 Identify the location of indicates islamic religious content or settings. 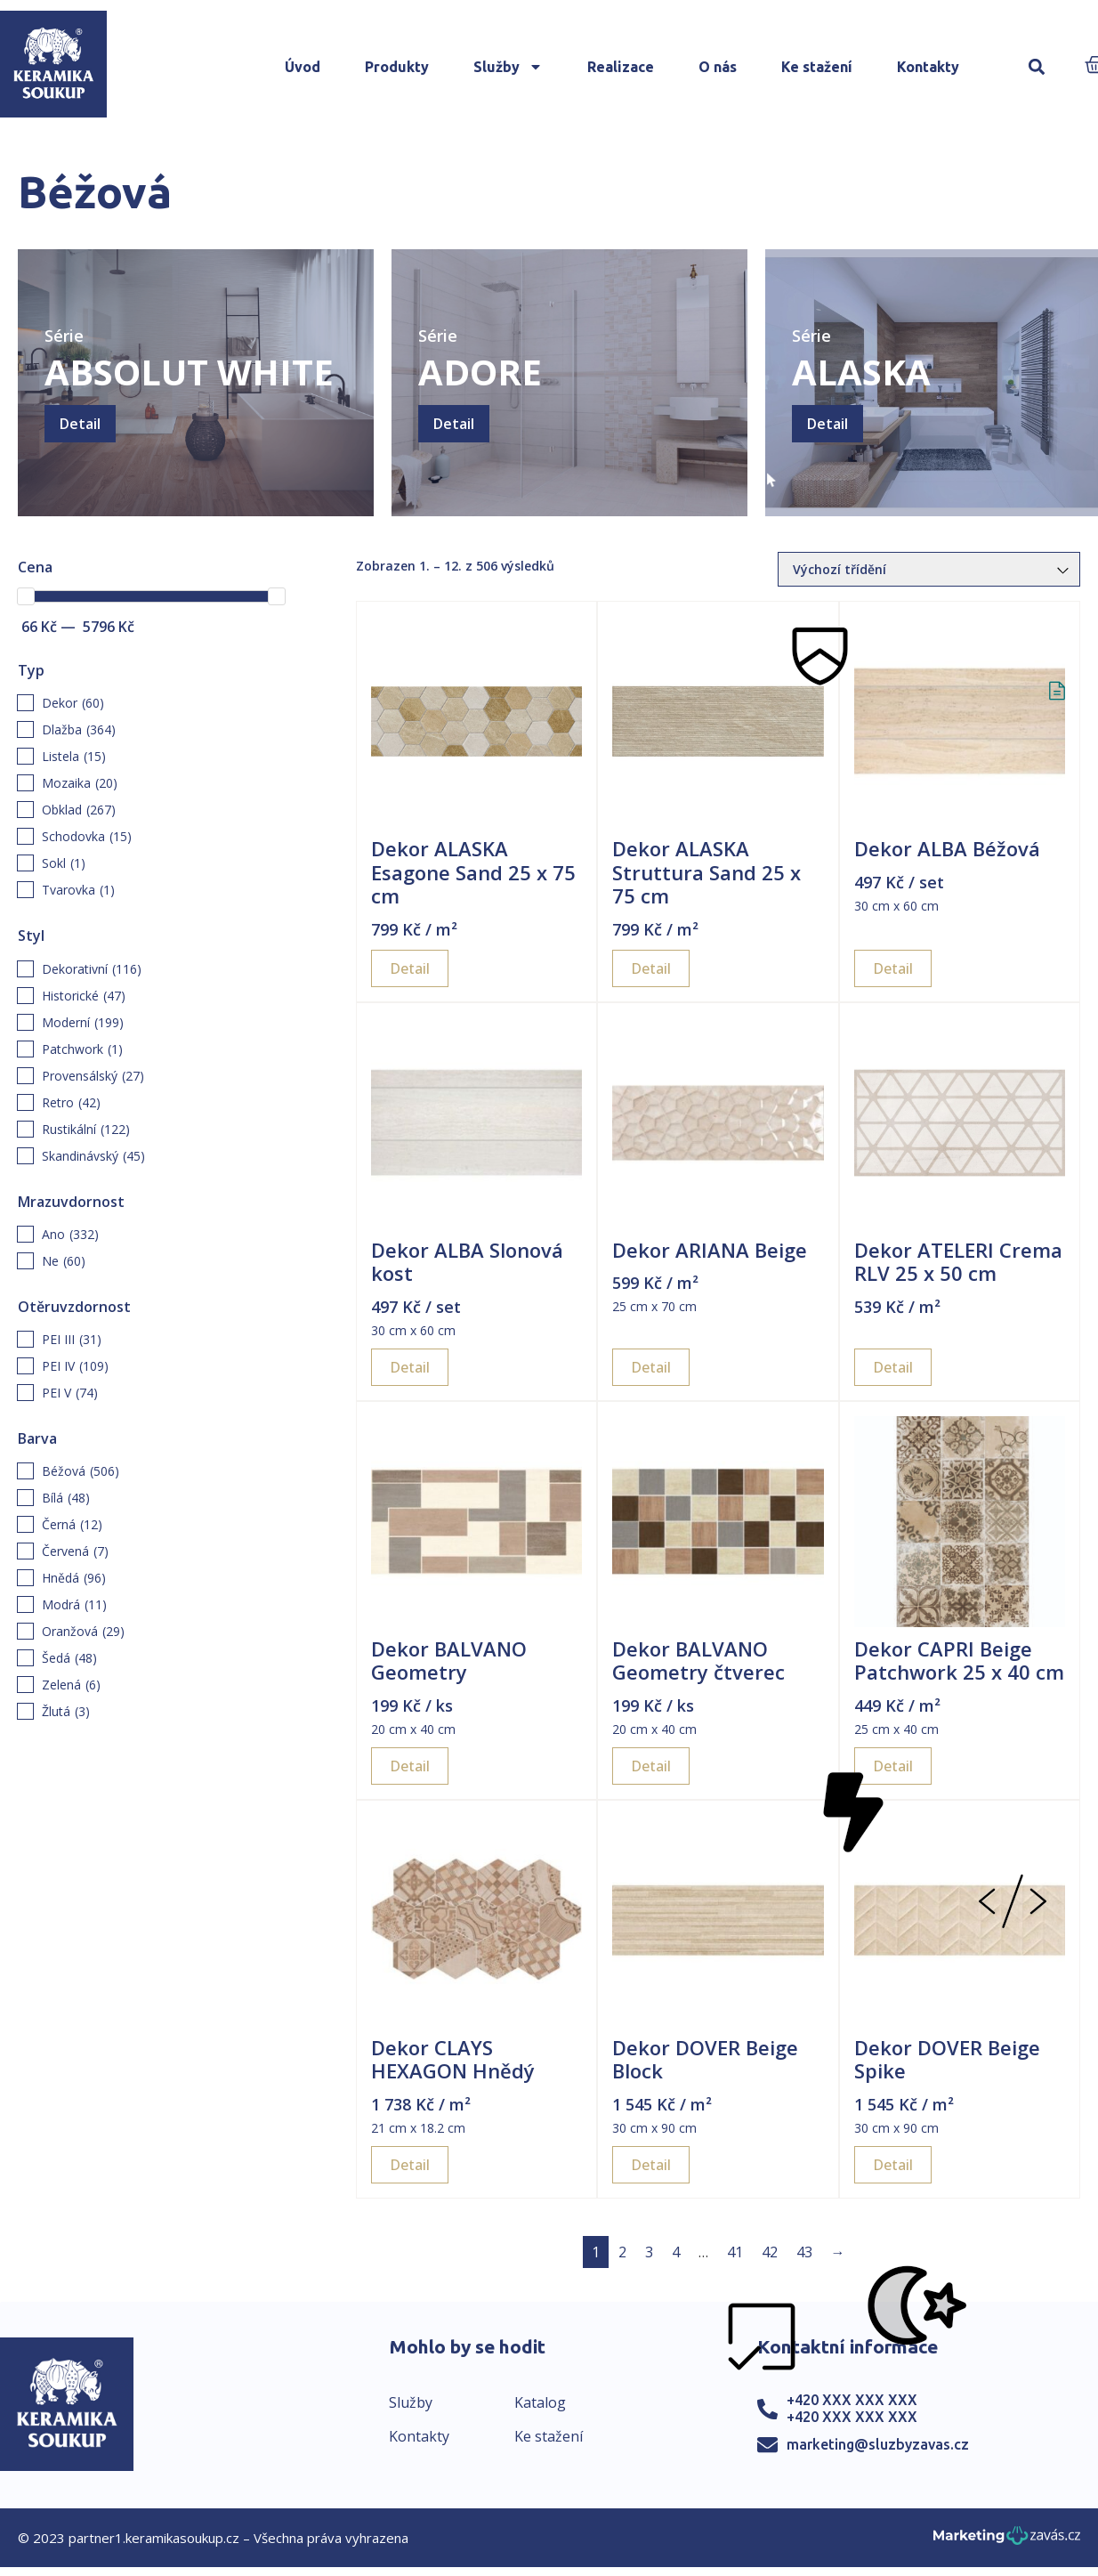
(914, 2305).